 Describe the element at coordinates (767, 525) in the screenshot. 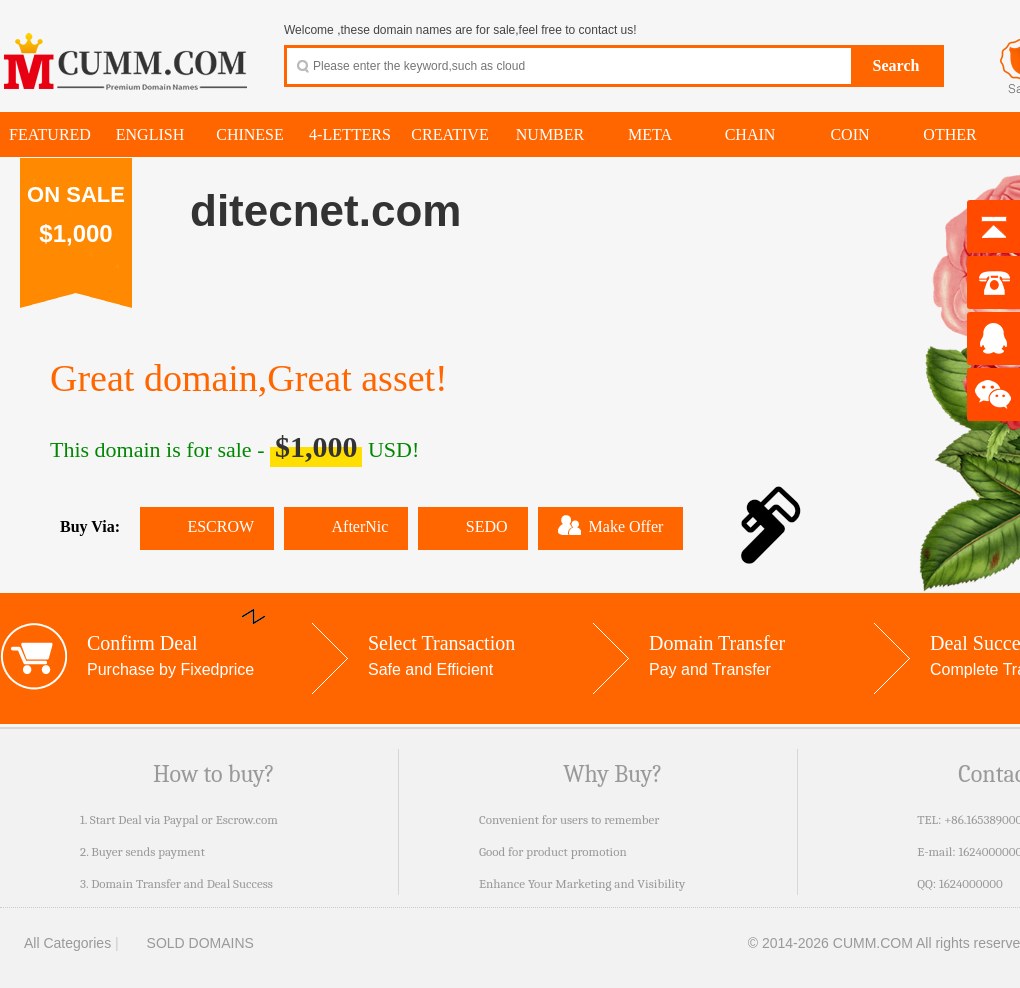

I see `access plumbing or maintenance tools` at that location.